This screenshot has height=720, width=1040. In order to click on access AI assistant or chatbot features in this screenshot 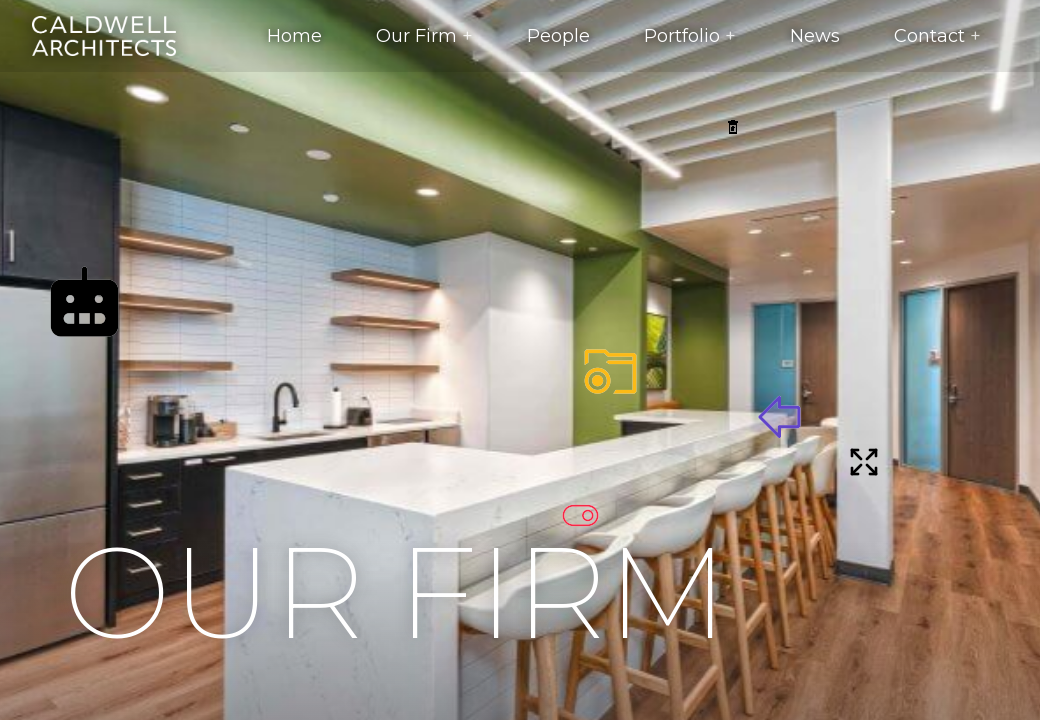, I will do `click(84, 305)`.